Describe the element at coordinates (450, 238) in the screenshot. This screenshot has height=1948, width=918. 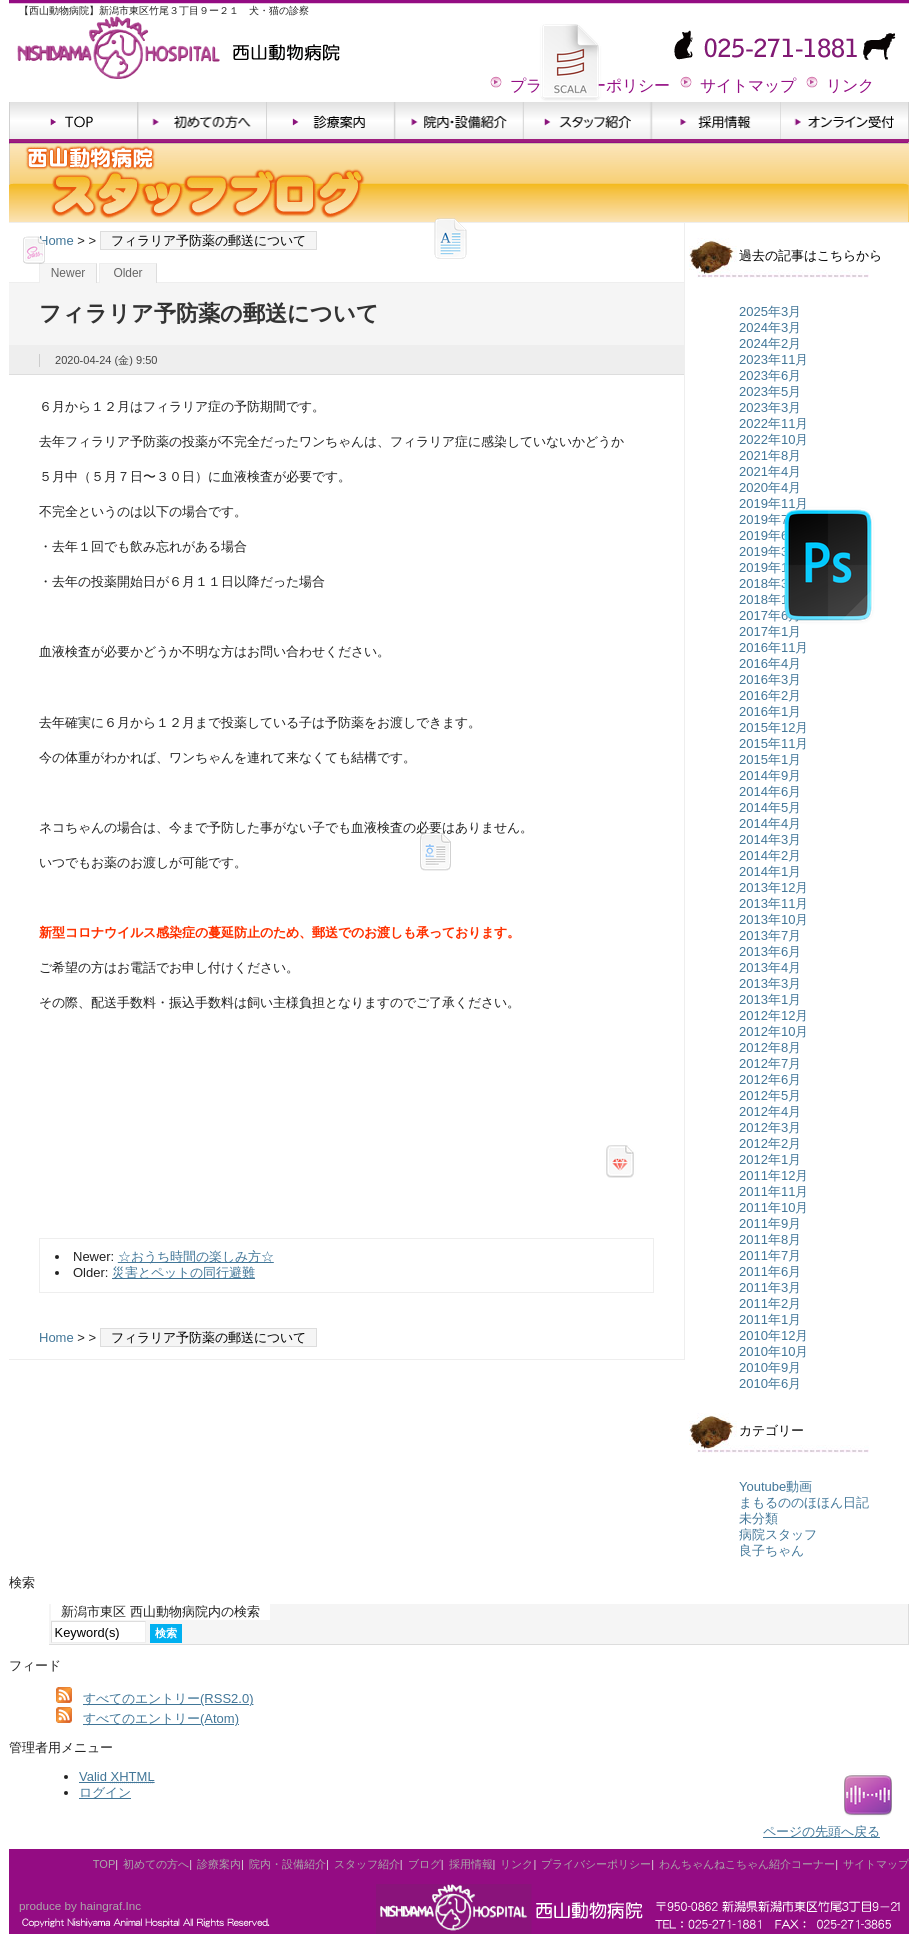
I see `open a text document file` at that location.